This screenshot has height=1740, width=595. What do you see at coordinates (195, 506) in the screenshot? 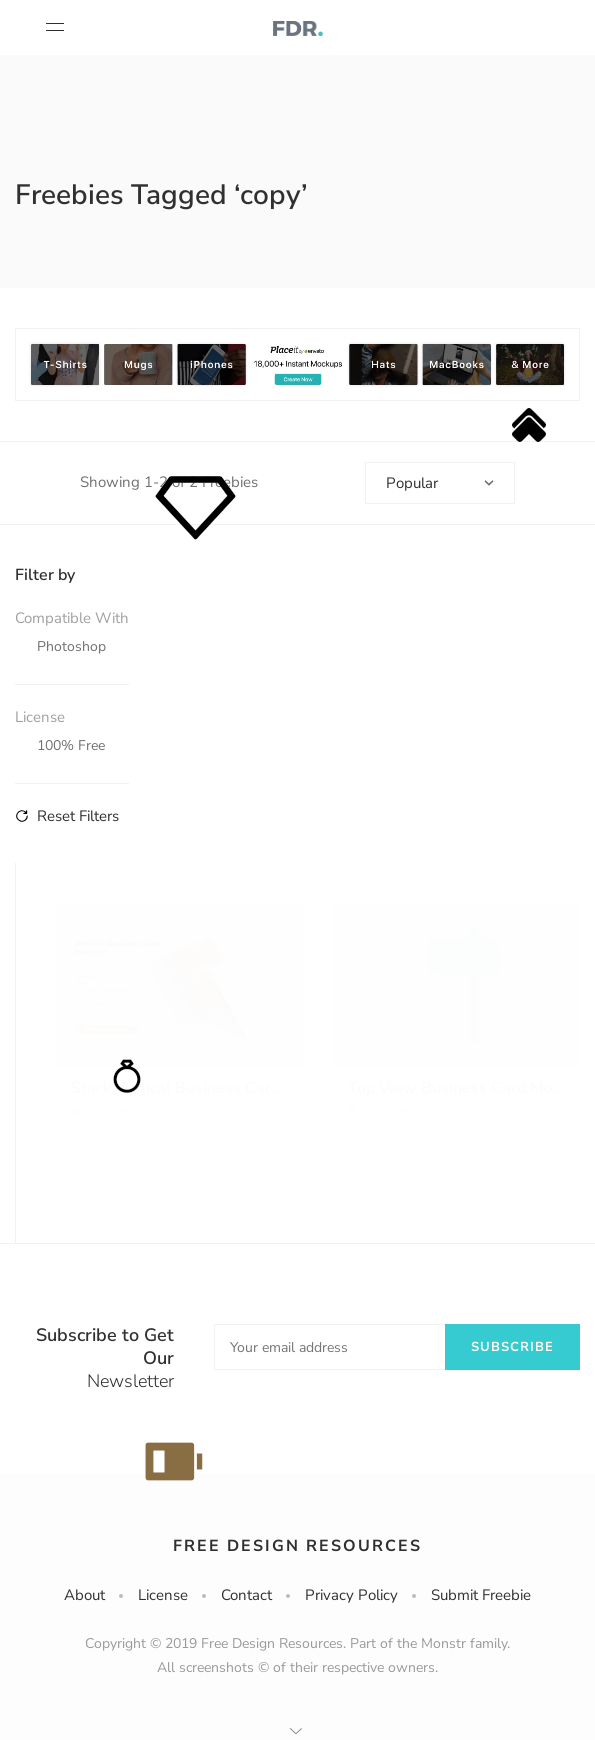
I see `indicates VIP or premium membership status` at bounding box center [195, 506].